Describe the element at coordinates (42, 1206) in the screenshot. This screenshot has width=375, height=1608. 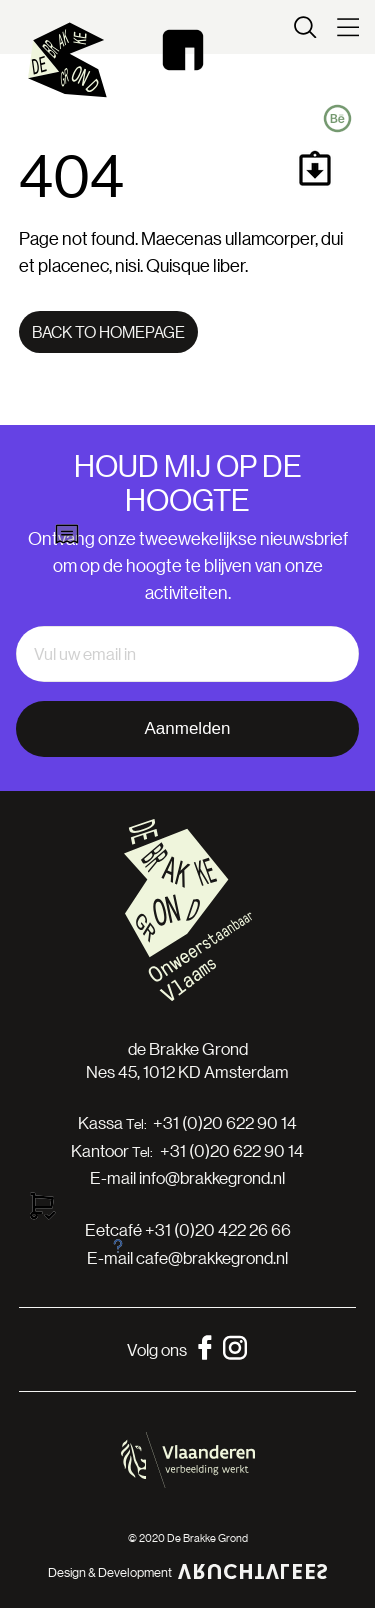
I see `item successfully added to cart` at that location.